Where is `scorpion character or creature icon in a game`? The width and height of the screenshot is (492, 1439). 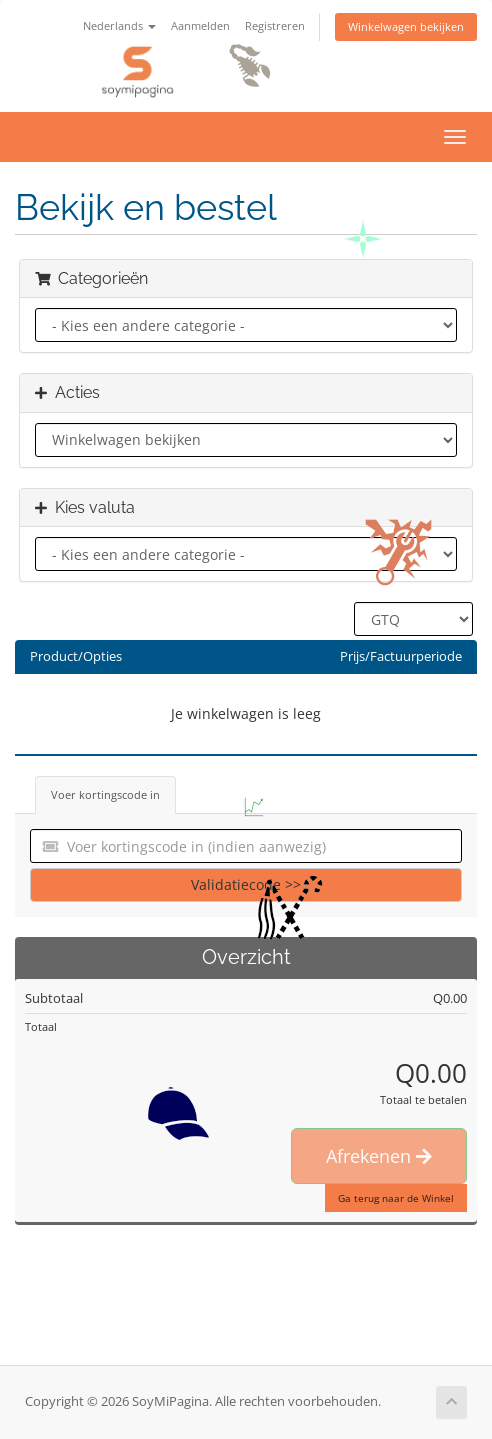
scorpion character or creature icon in a game is located at coordinates (250, 65).